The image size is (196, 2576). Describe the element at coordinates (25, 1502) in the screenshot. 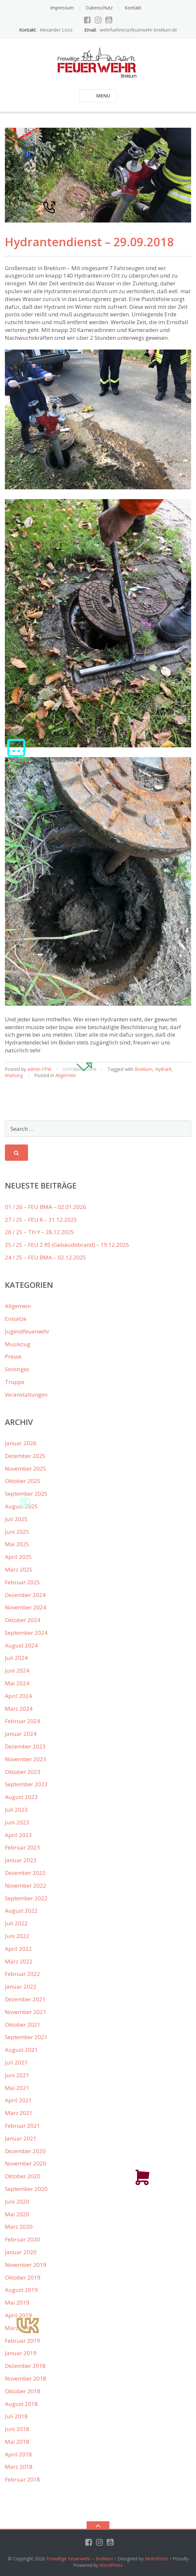

I see `indicates payment is unavailable or disabled` at that location.